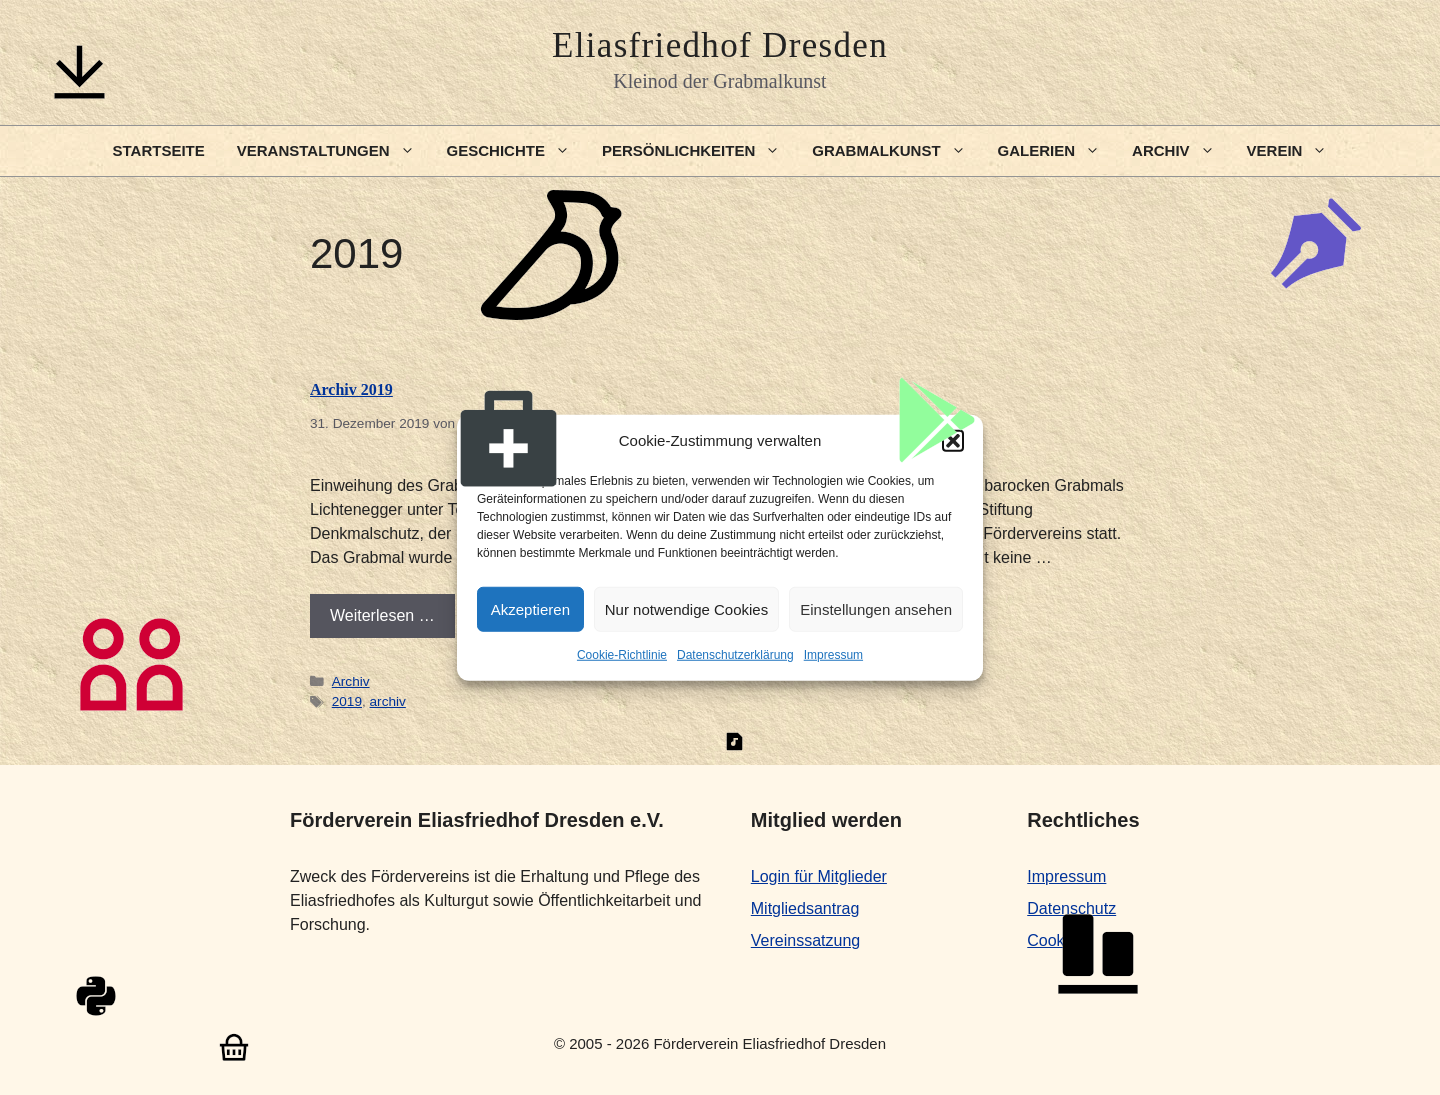  What do you see at coordinates (551, 252) in the screenshot?
I see `open yuque documentation platform` at bounding box center [551, 252].